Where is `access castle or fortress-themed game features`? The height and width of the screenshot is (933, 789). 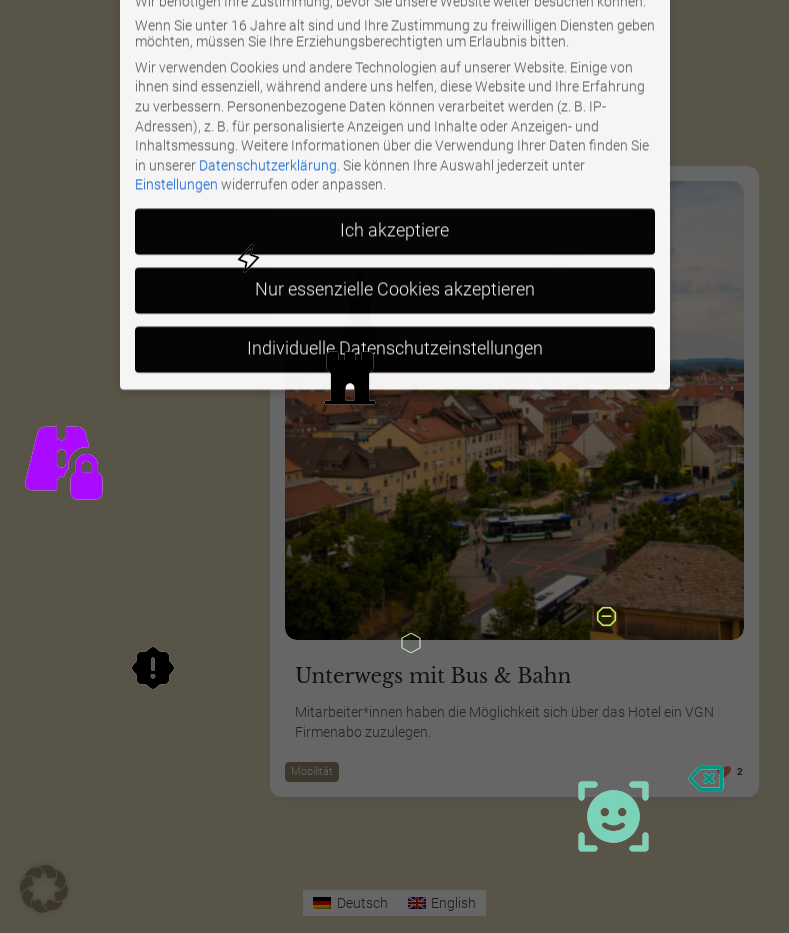 access castle or fortress-themed game features is located at coordinates (350, 377).